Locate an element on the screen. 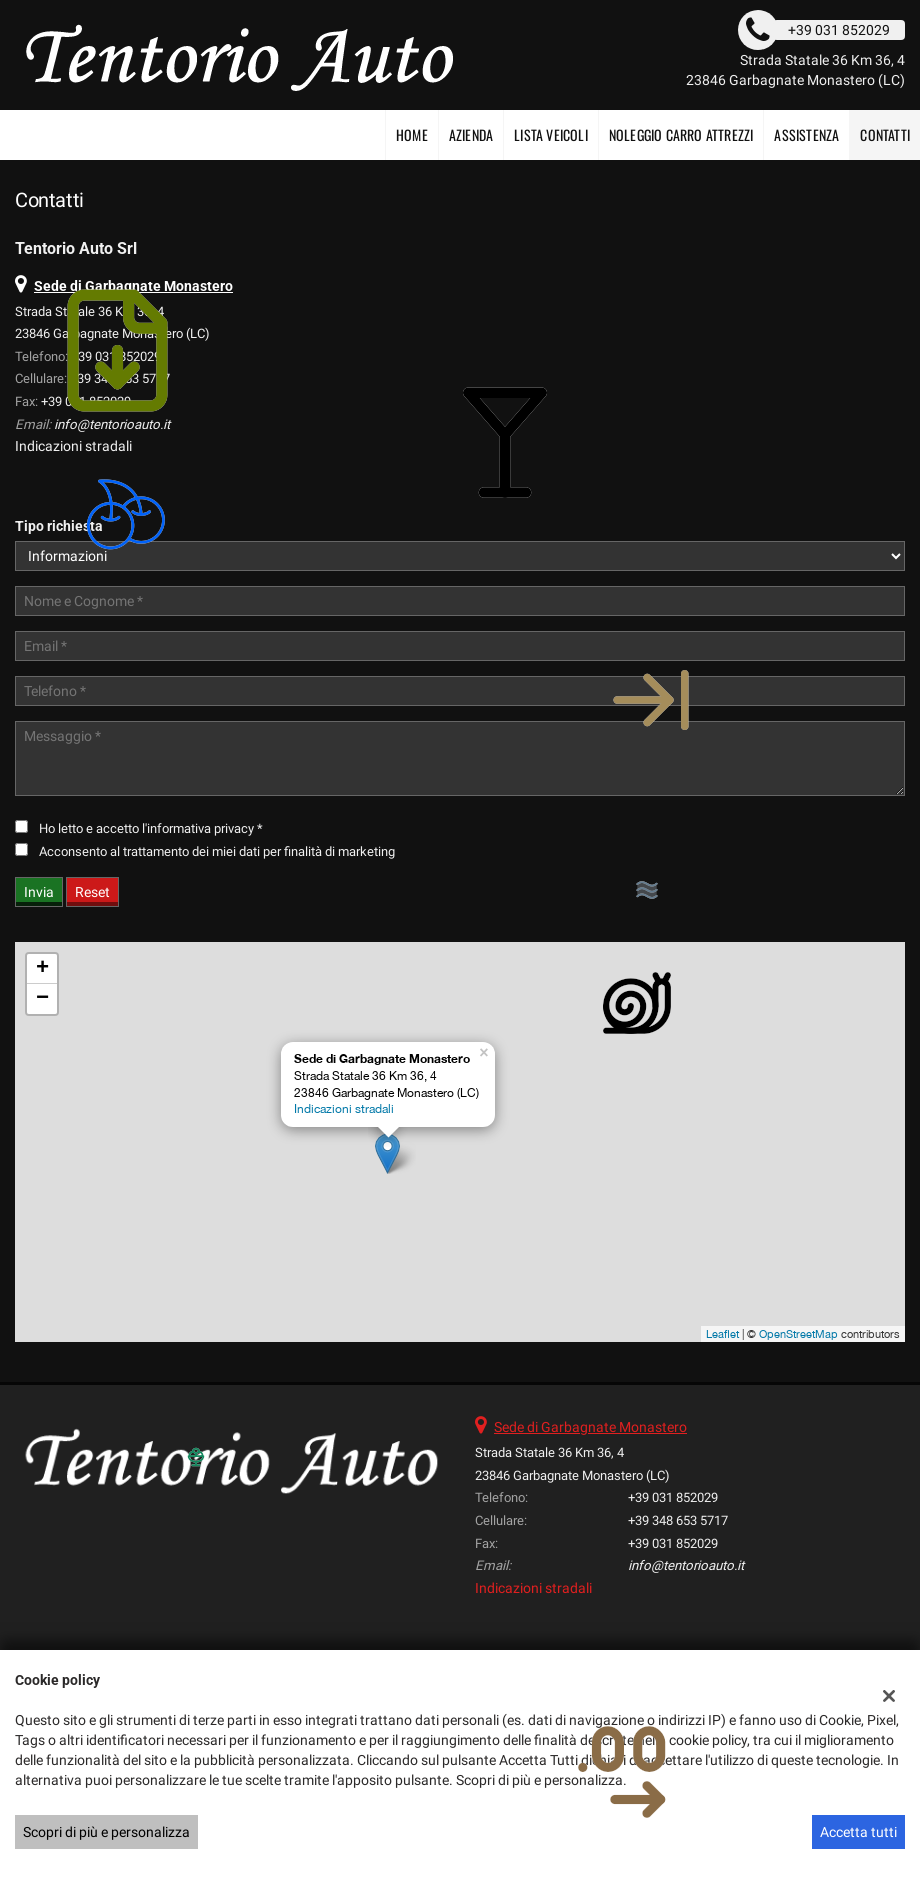 The image size is (920, 1879). indicates slow loading or processing speed is located at coordinates (637, 1003).